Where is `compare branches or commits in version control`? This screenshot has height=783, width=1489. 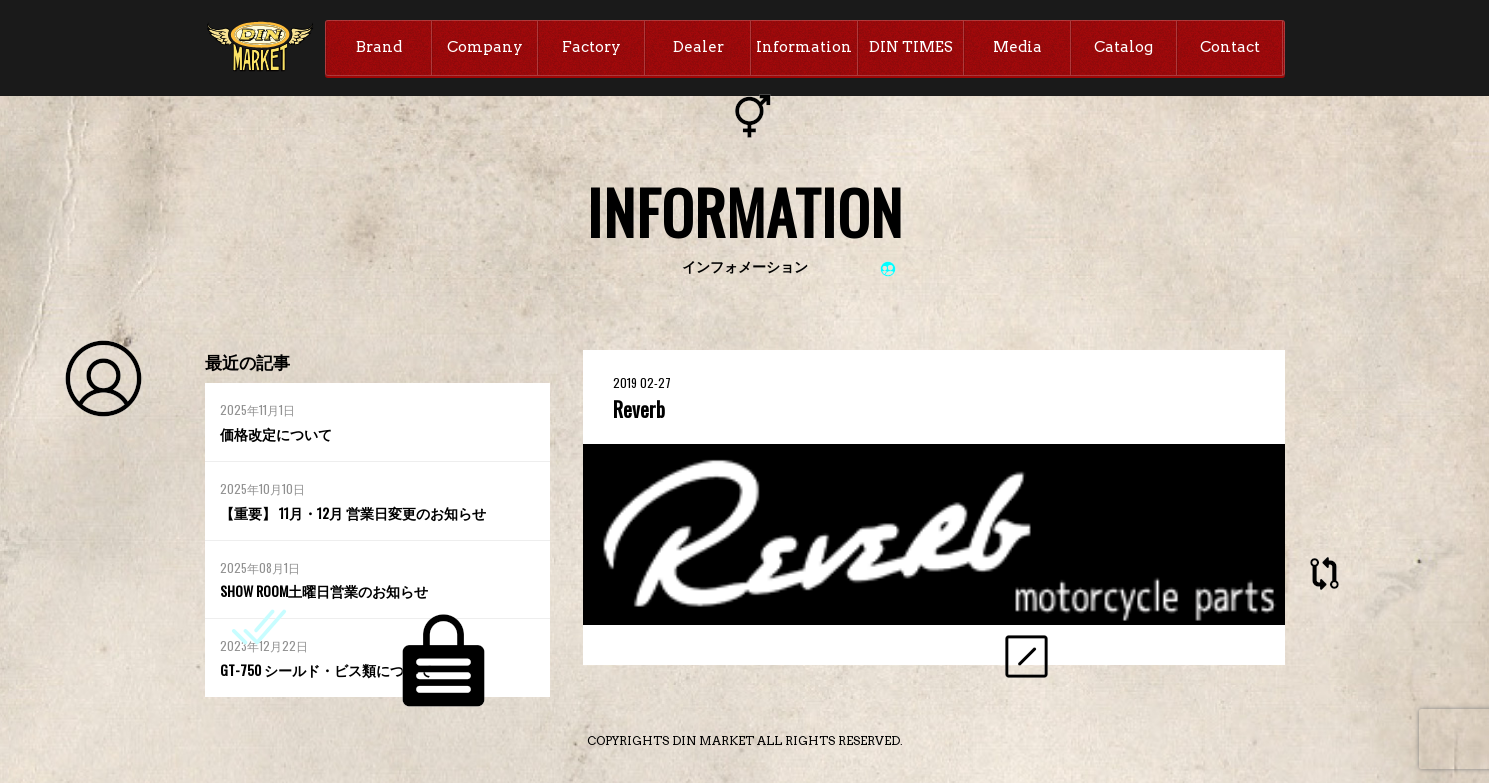
compare branches or commits in version control is located at coordinates (1324, 573).